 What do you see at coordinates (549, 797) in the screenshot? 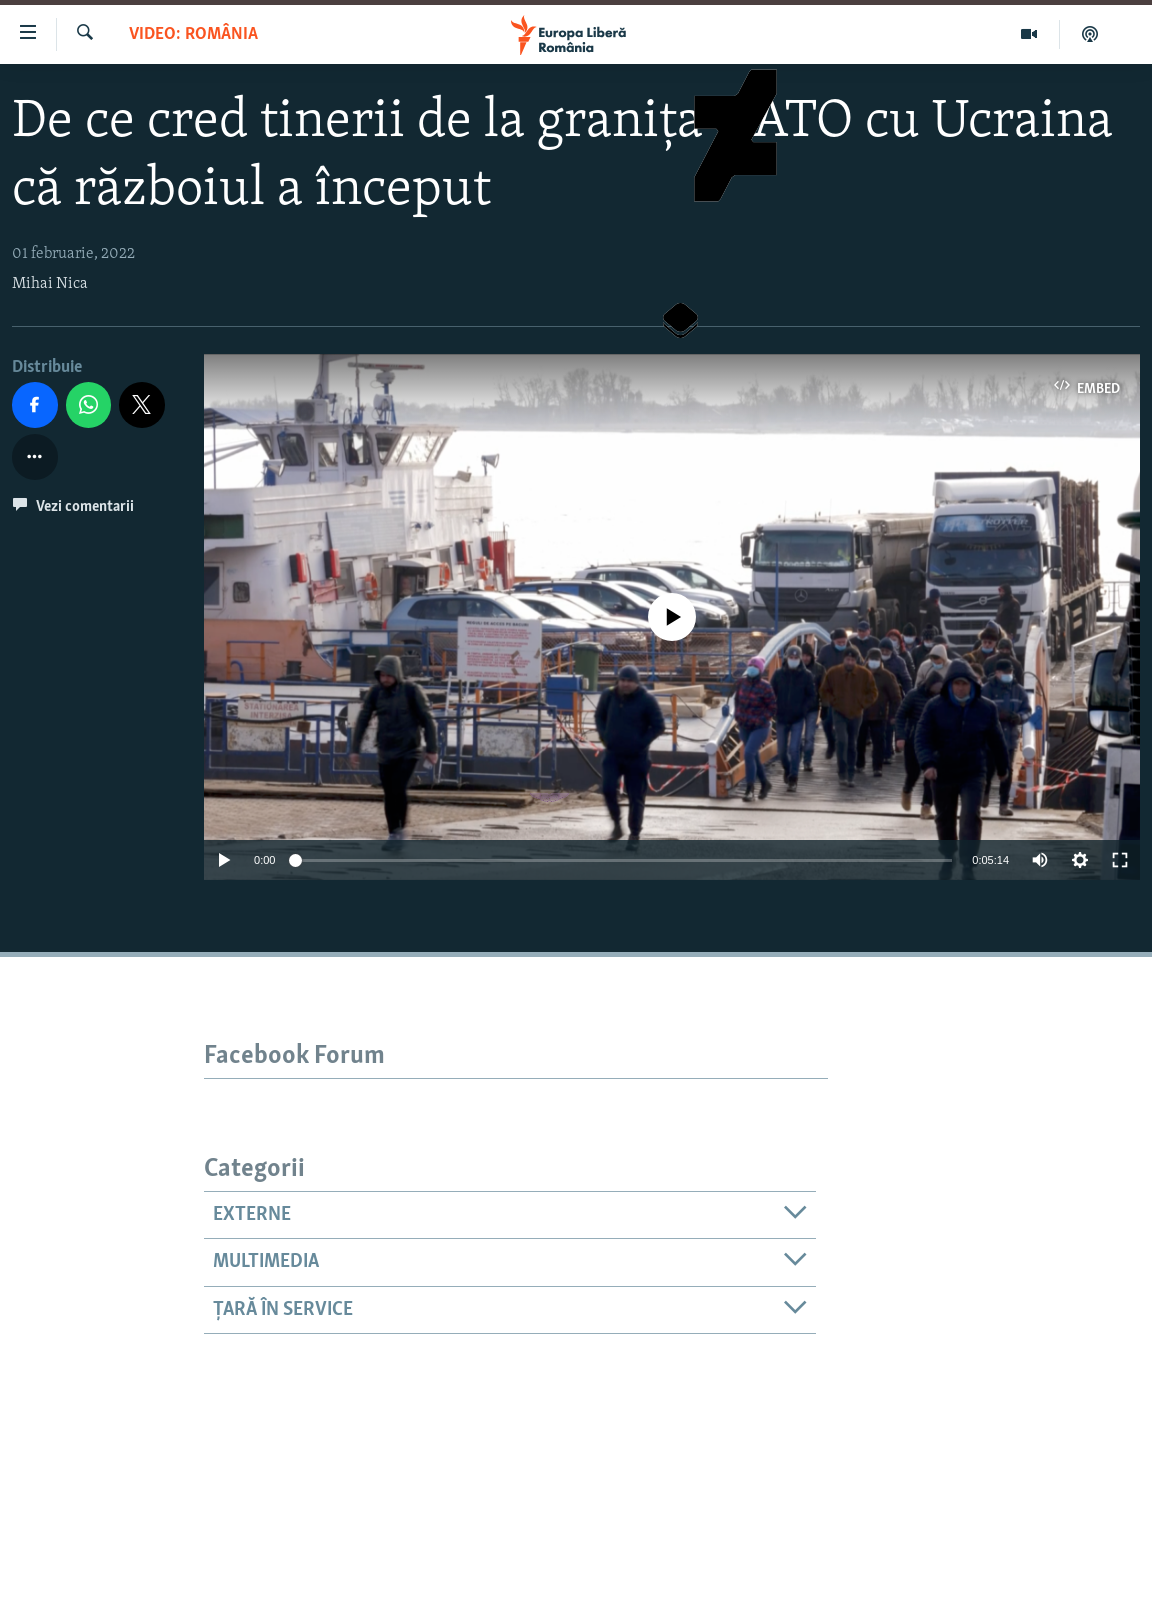
I see `Aston Martin brand logo` at bounding box center [549, 797].